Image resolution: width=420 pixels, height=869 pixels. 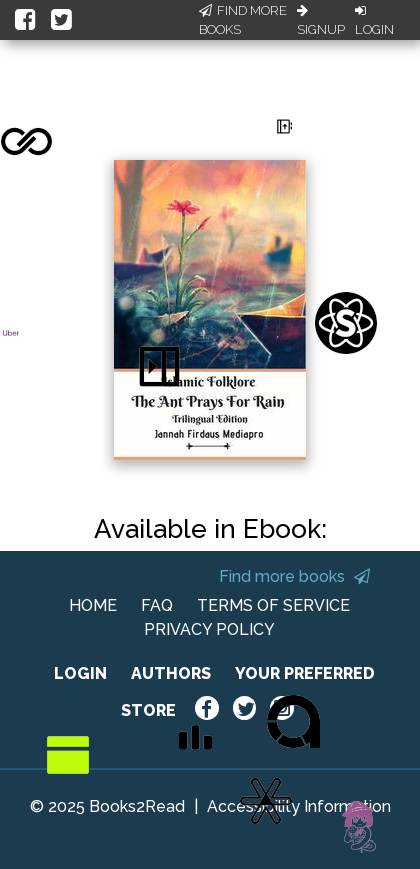 What do you see at coordinates (346, 323) in the screenshot?
I see `semantic ui react library logo` at bounding box center [346, 323].